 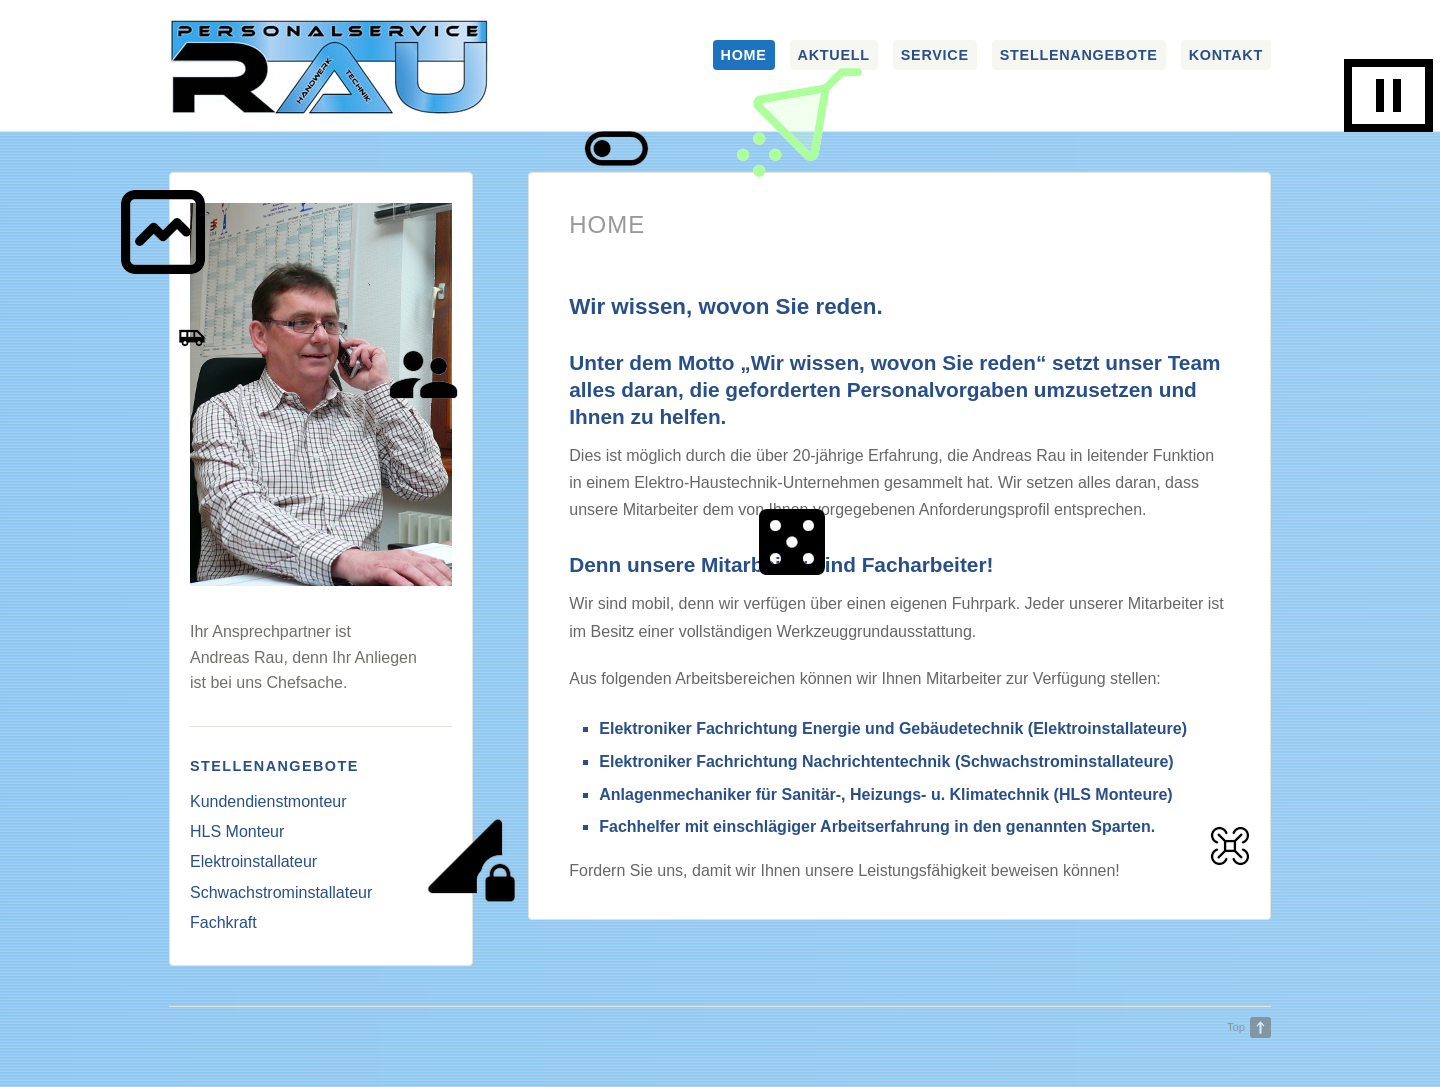 What do you see at coordinates (163, 232) in the screenshot?
I see `view analytics or statistics` at bounding box center [163, 232].